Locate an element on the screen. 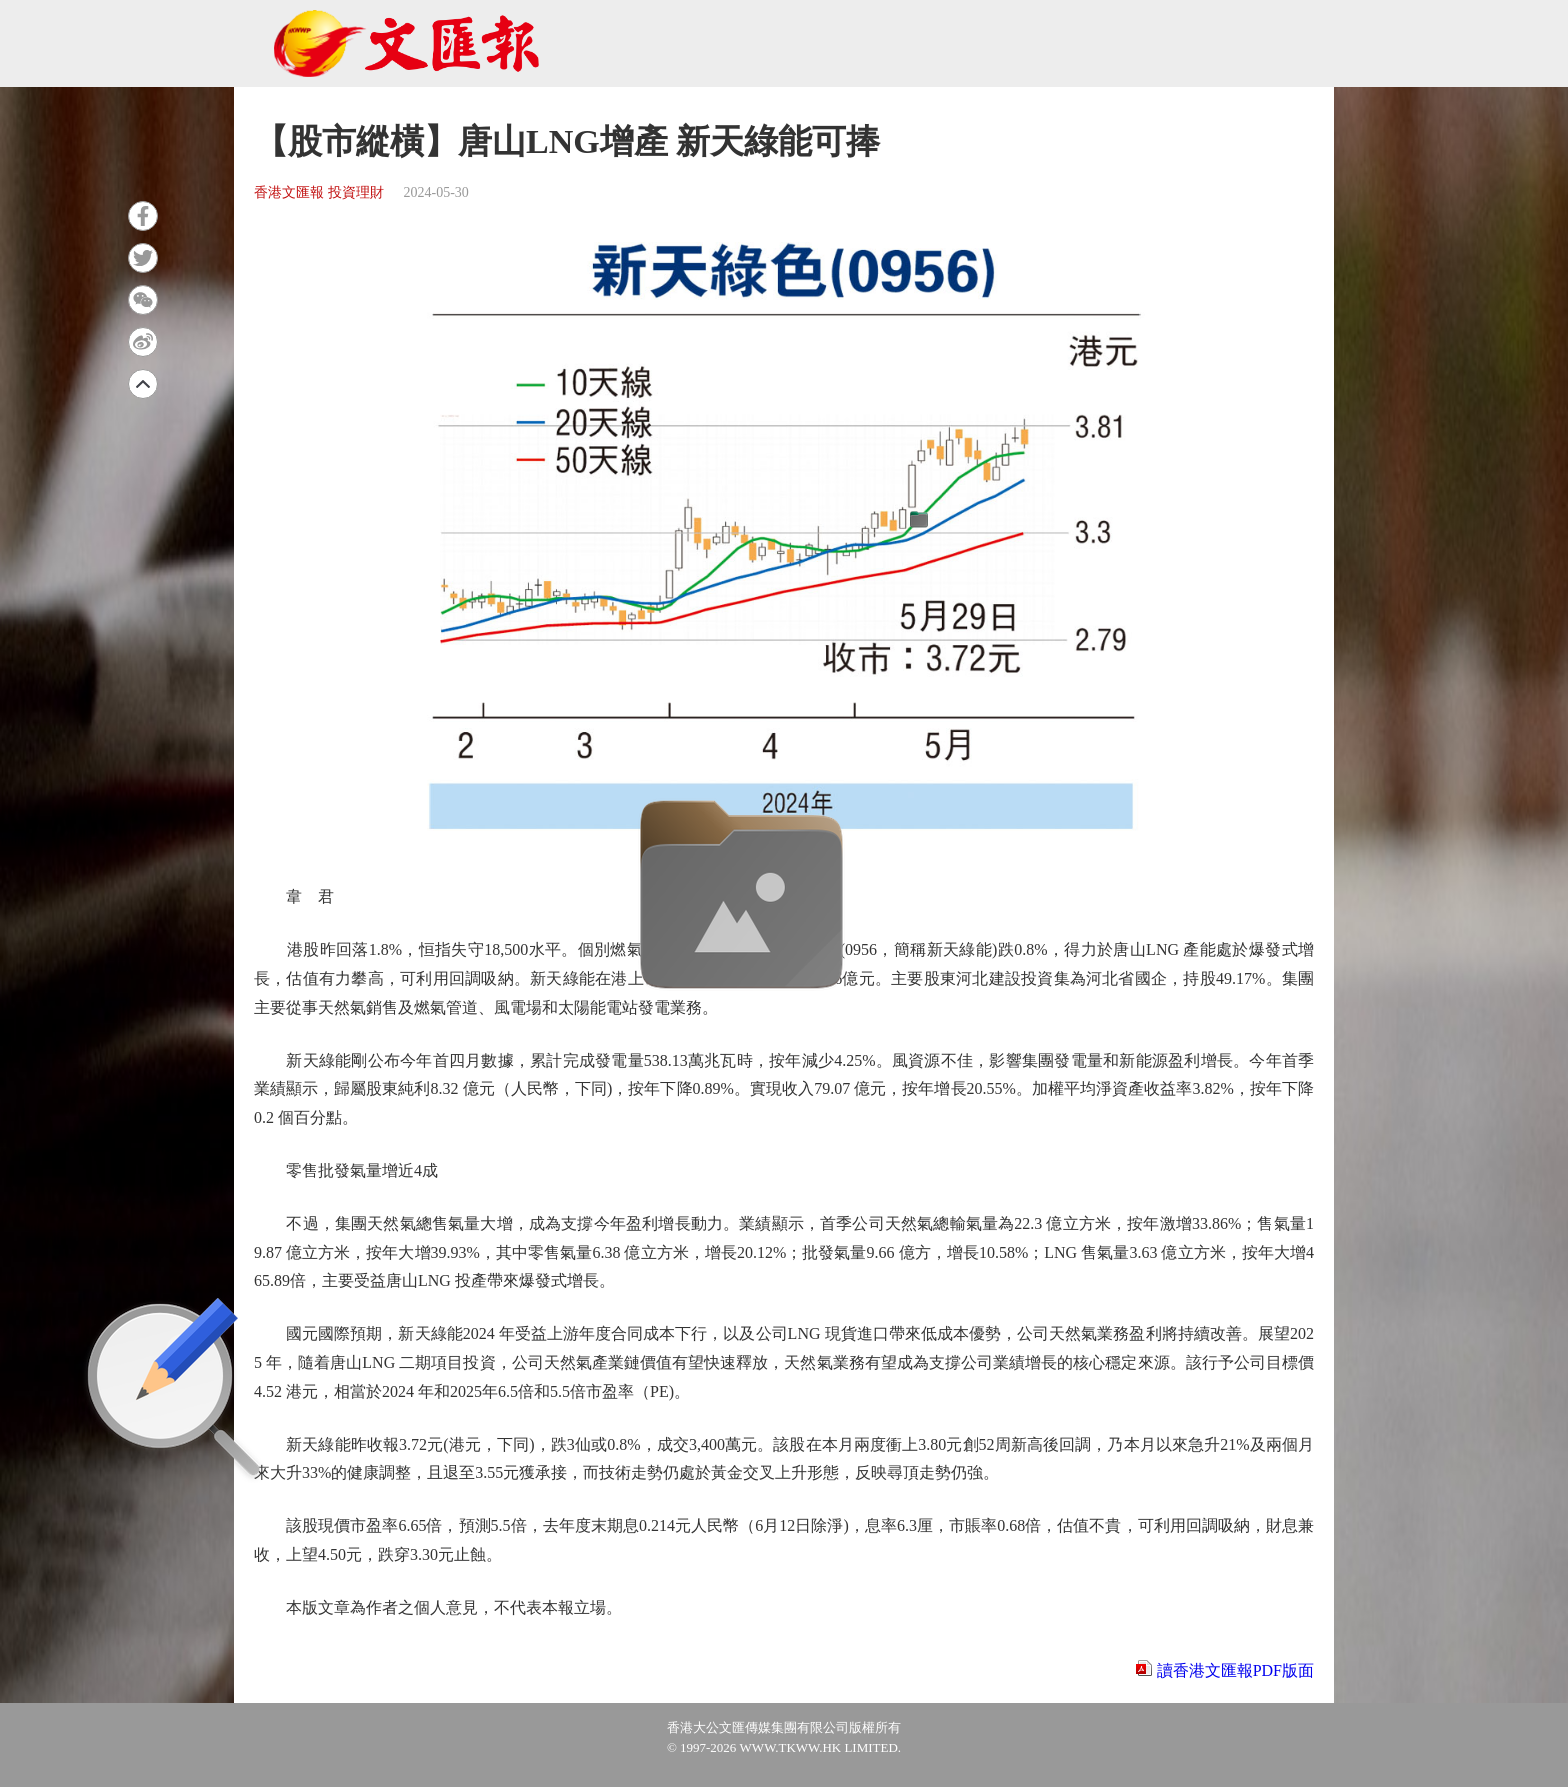 This screenshot has height=1787, width=1568. open folder to view contents is located at coordinates (919, 519).